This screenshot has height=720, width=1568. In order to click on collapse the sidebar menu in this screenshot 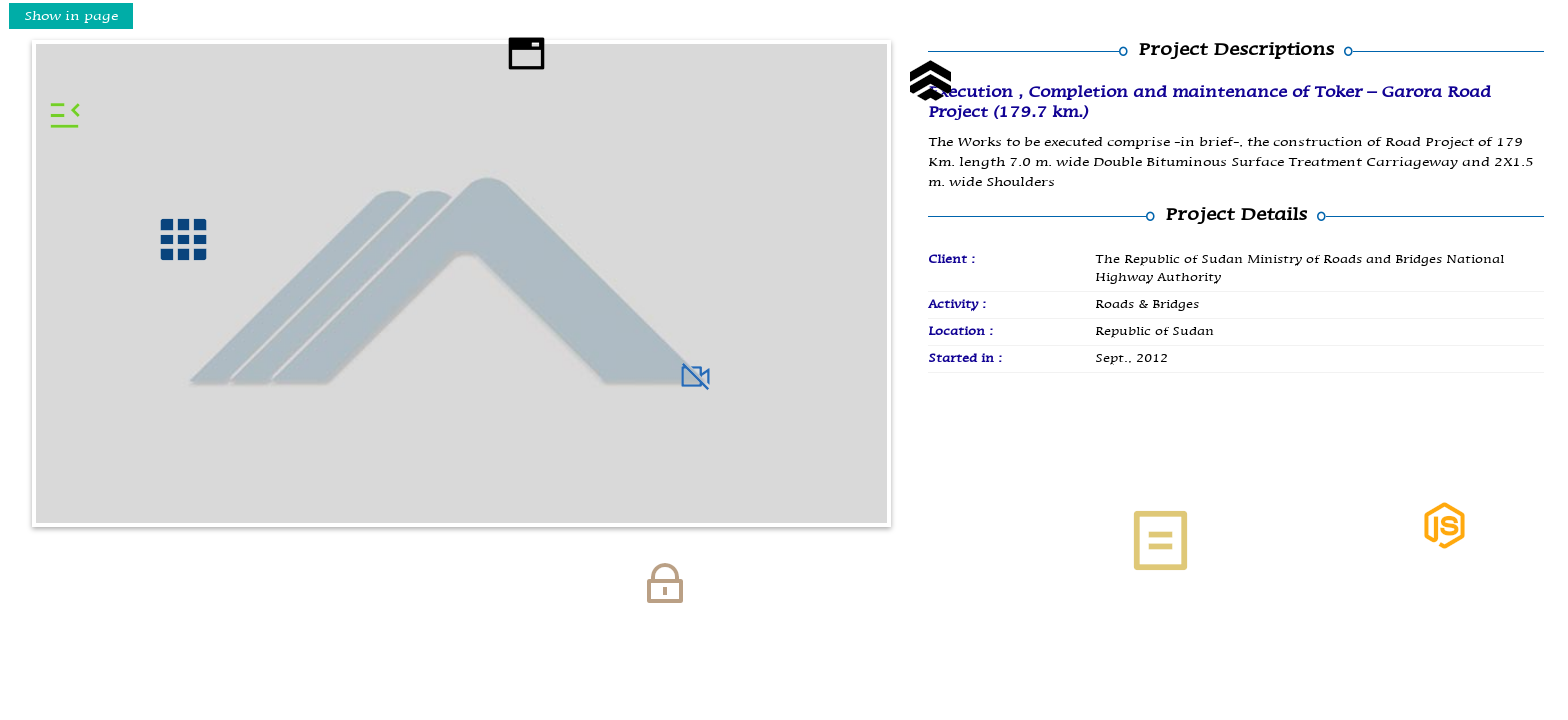, I will do `click(64, 115)`.